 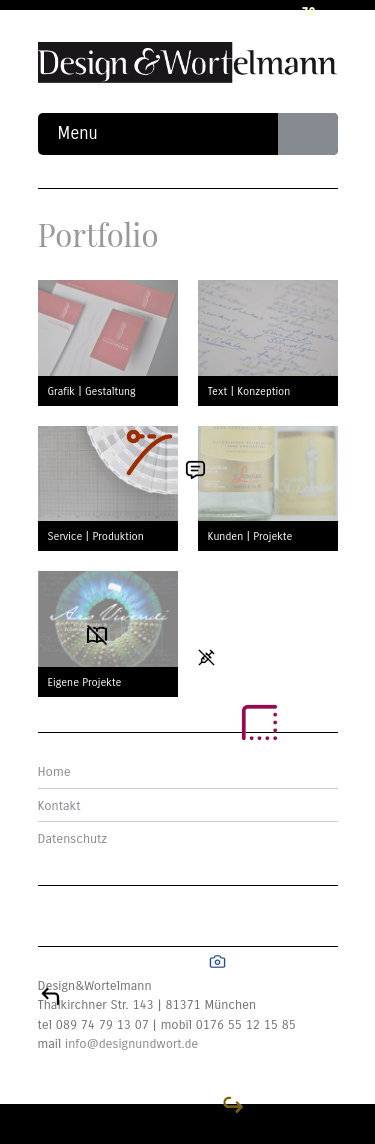 I want to click on indicates vaccination not available or required, so click(x=206, y=657).